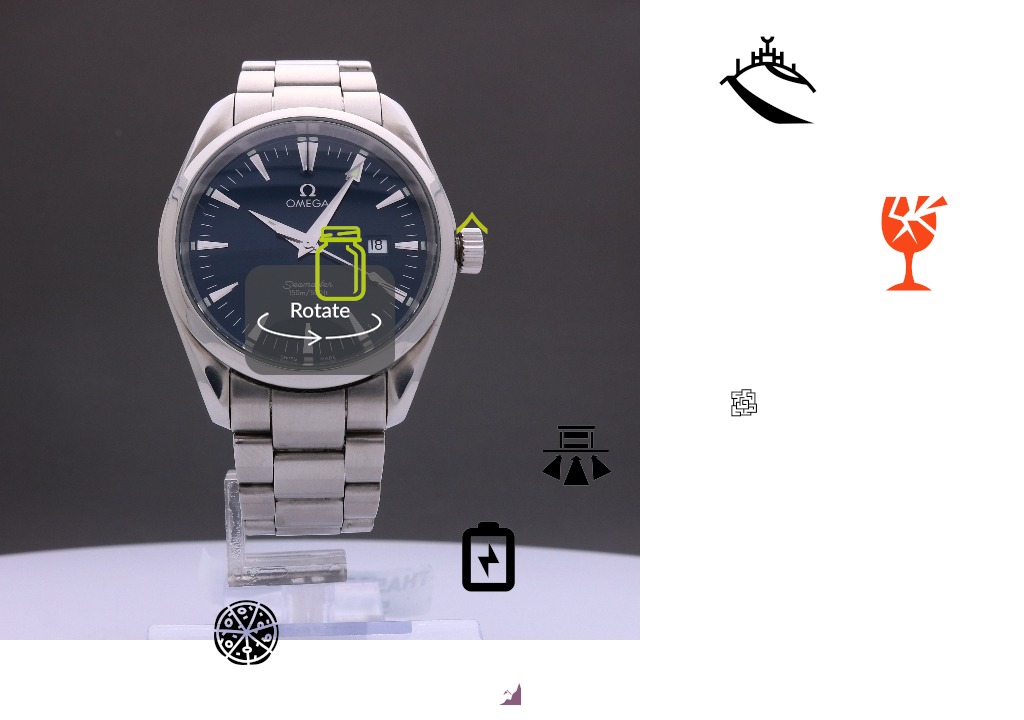  Describe the element at coordinates (472, 223) in the screenshot. I see `indicates lowest military rank (private)` at that location.